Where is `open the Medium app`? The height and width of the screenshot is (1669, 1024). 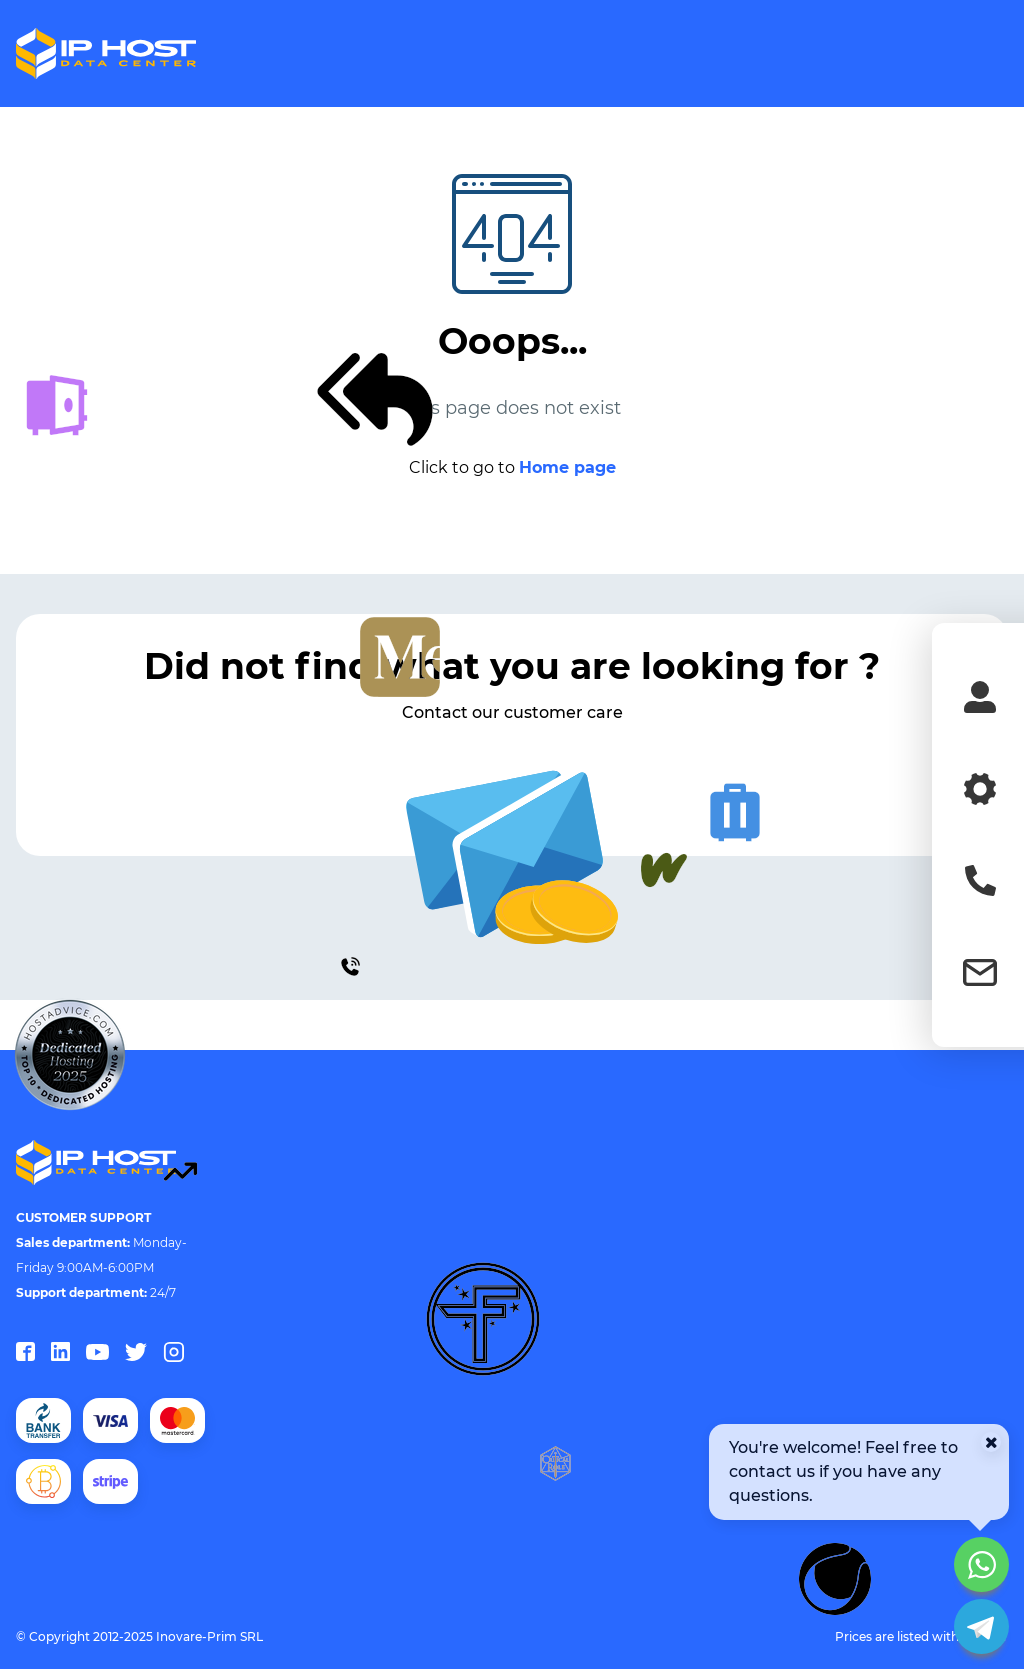 open the Medium app is located at coordinates (400, 657).